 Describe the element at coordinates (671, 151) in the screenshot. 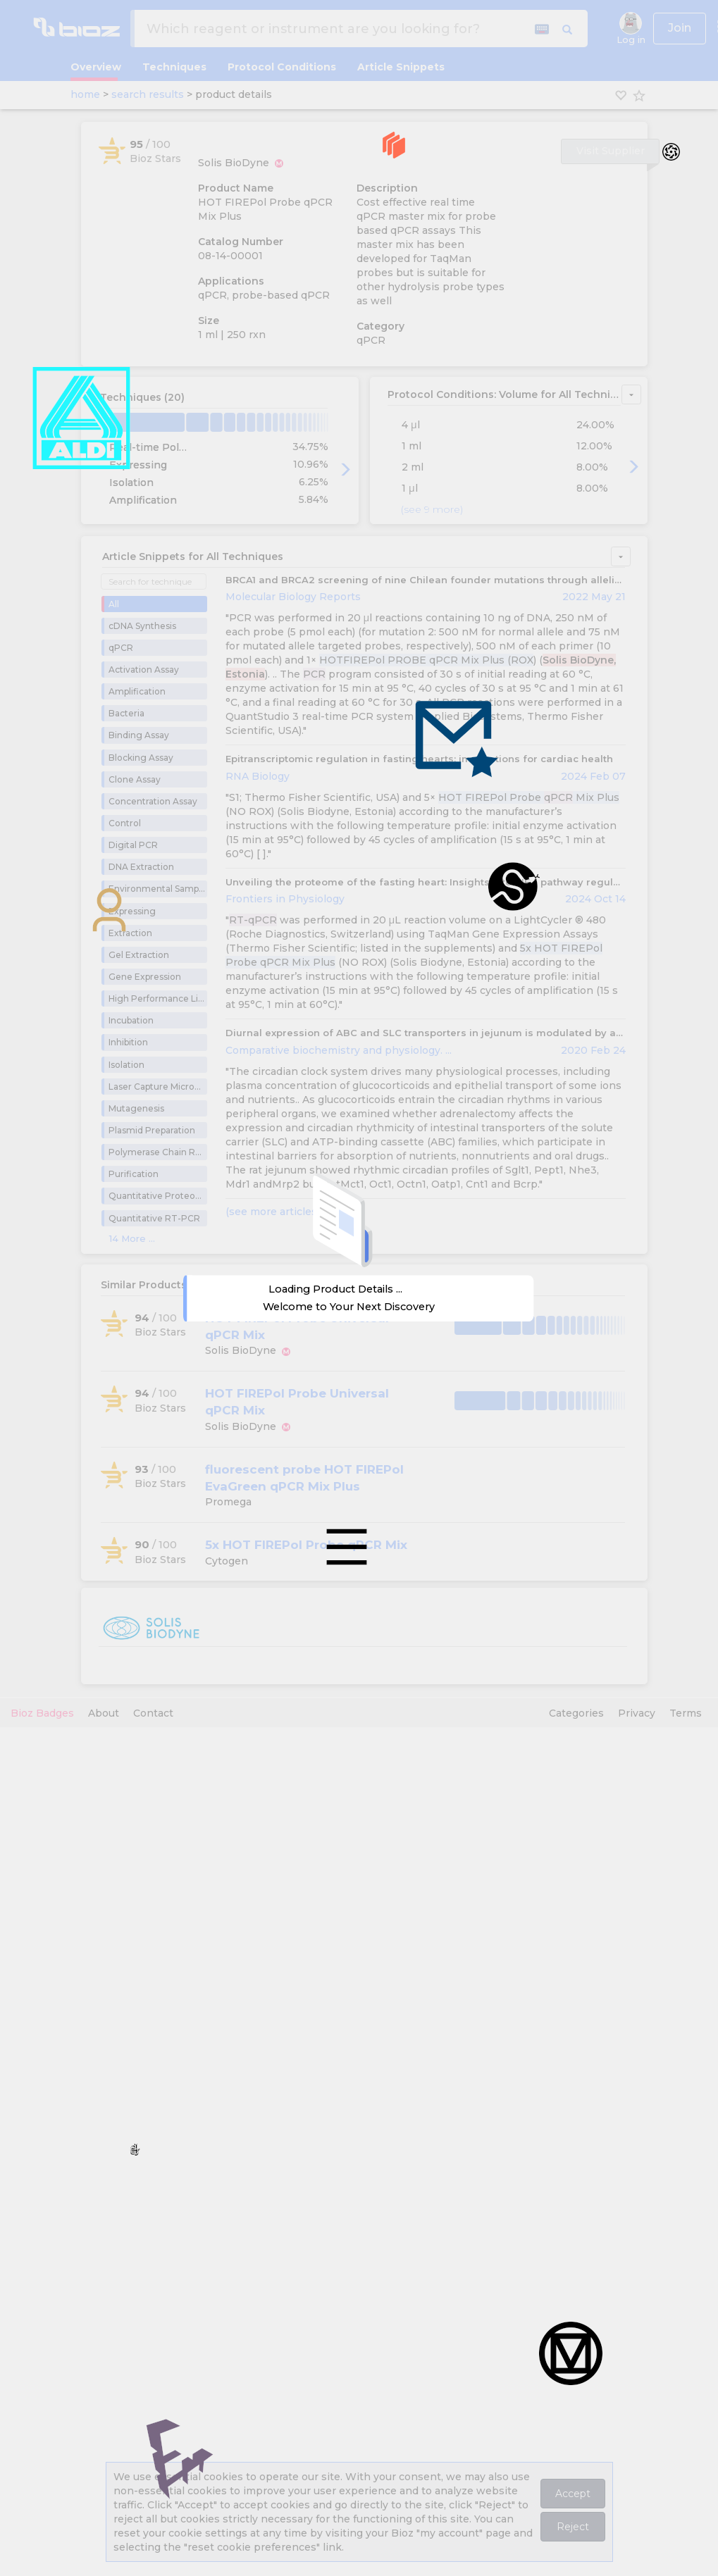

I see `quasar framework logo` at that location.